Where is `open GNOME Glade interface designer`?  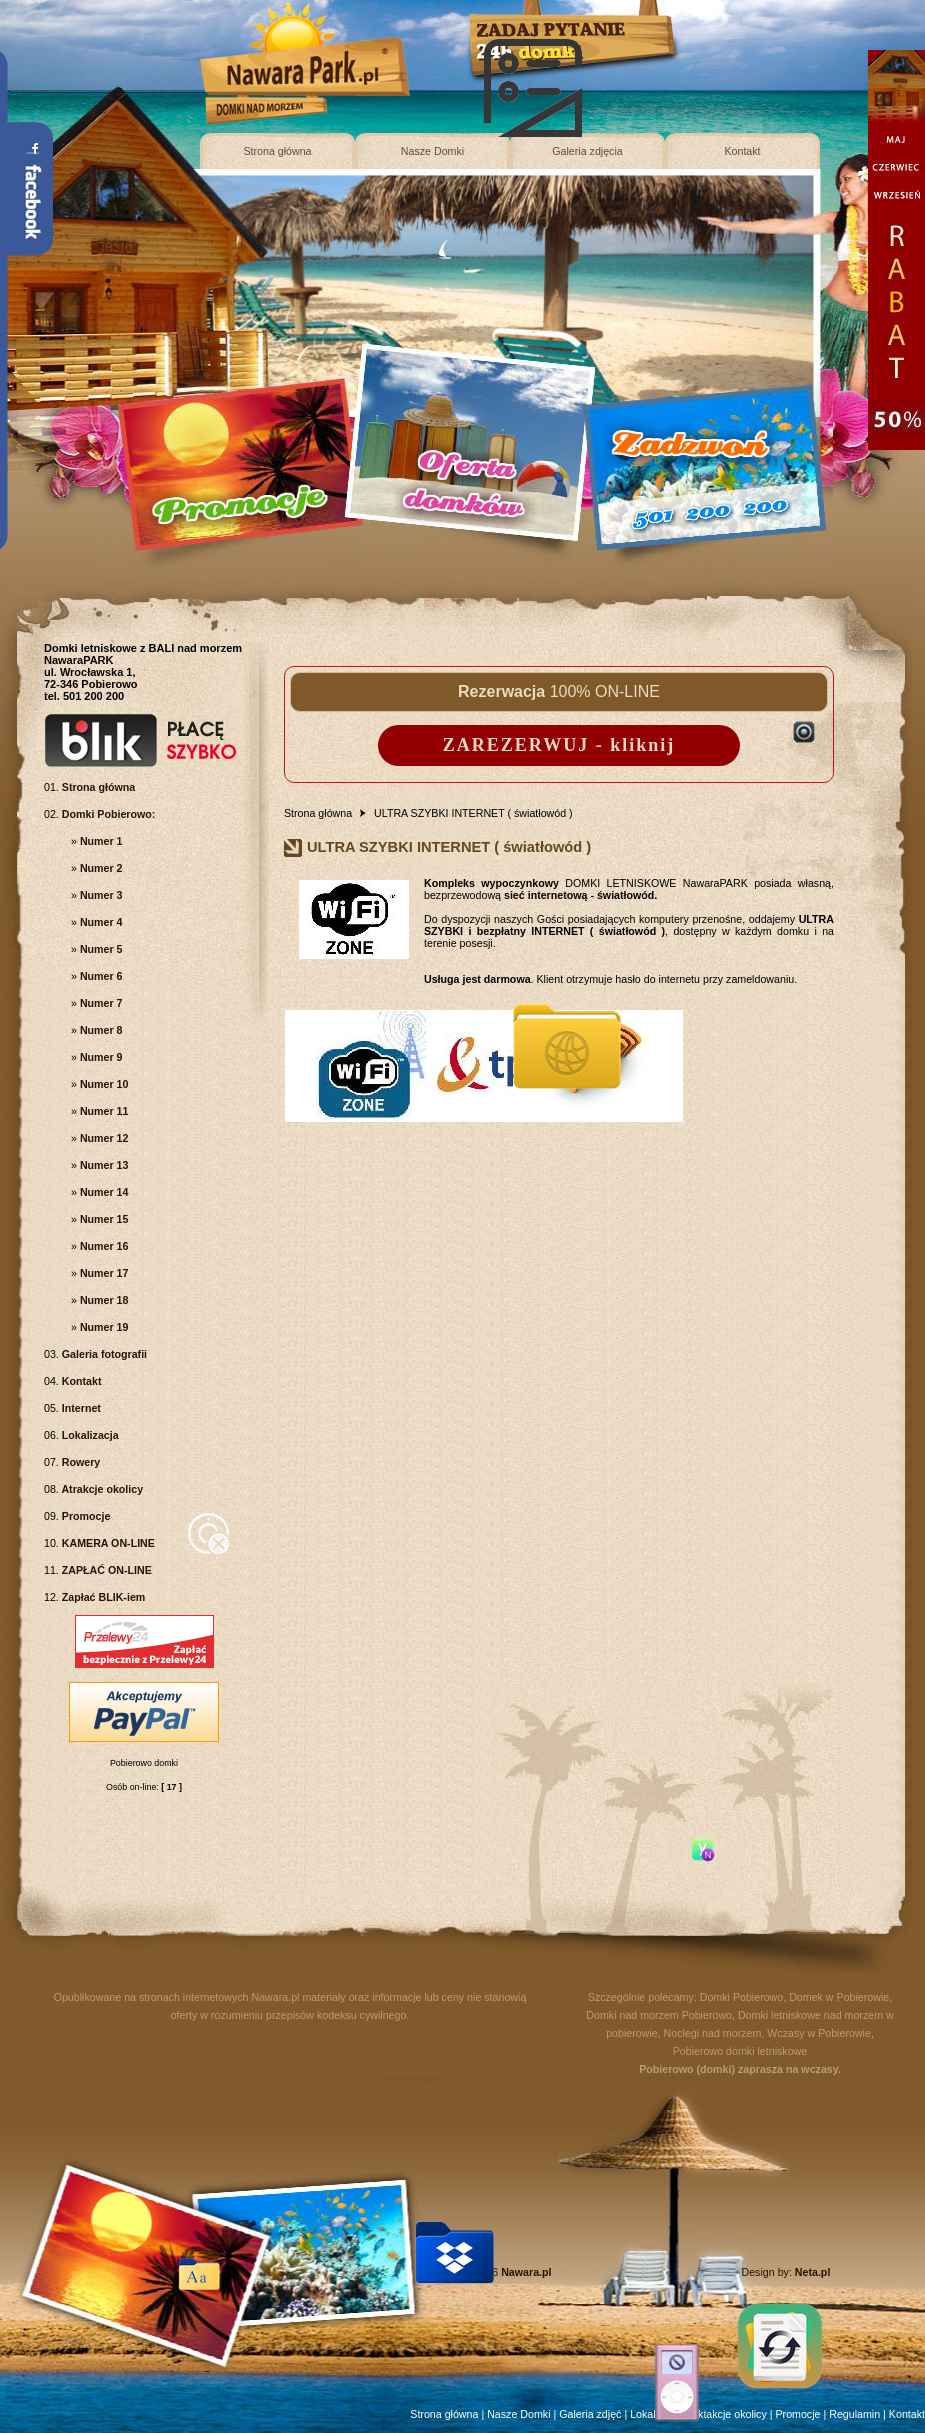 open GNOME Glade interface designer is located at coordinates (533, 88).